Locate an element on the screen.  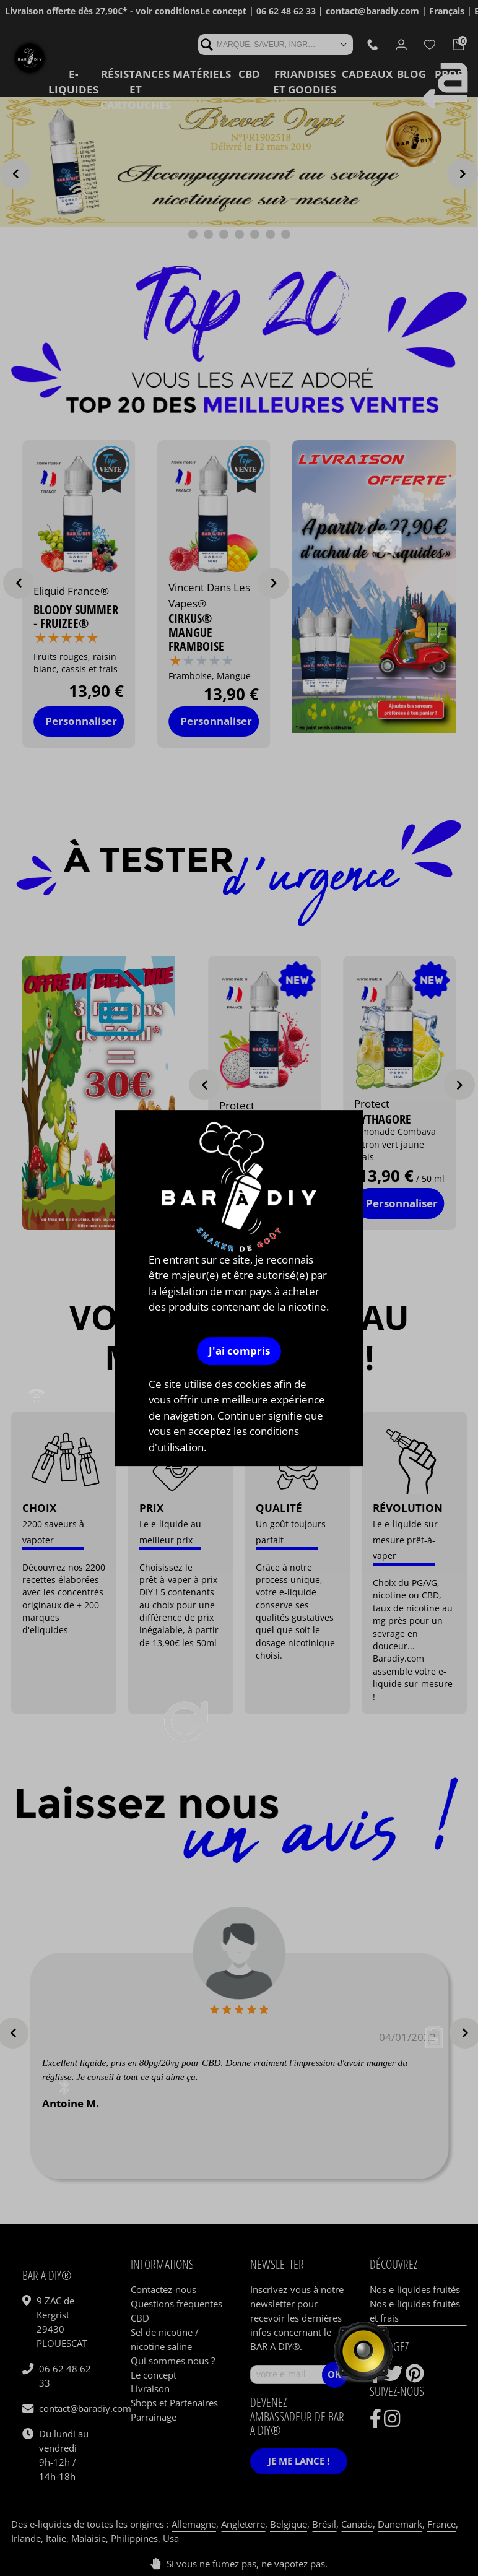
toggle bluetooth connectivity on or off is located at coordinates (64, 2087).